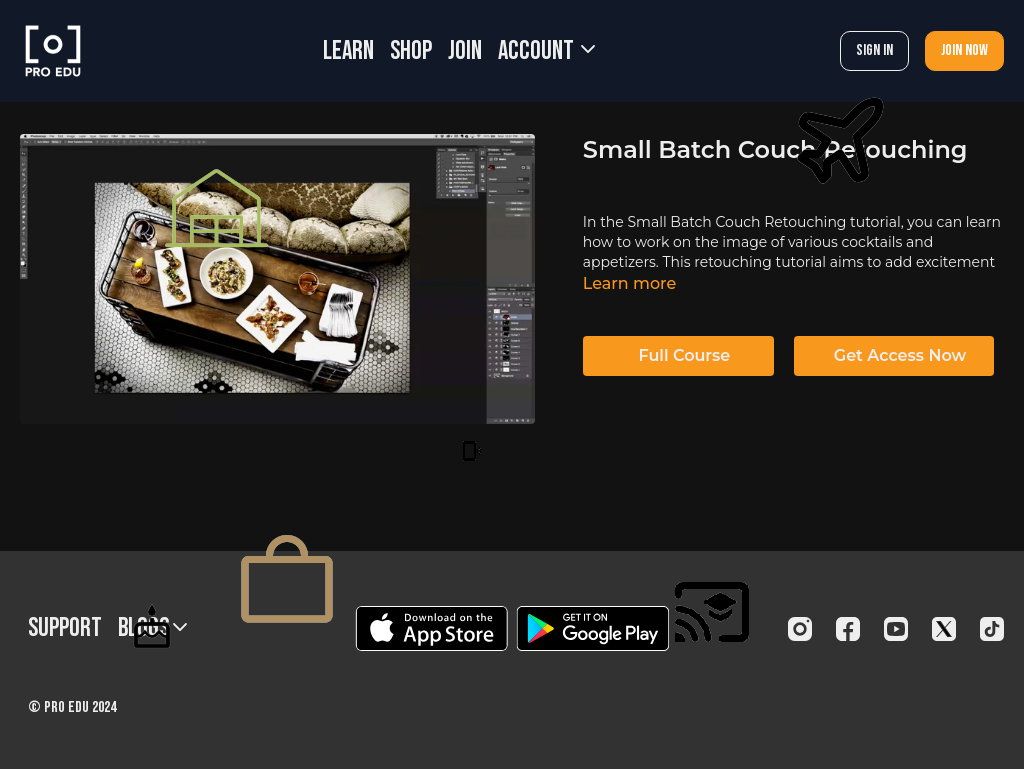 The height and width of the screenshot is (769, 1024). What do you see at coordinates (216, 213) in the screenshot?
I see `access garage or parking controls` at bounding box center [216, 213].